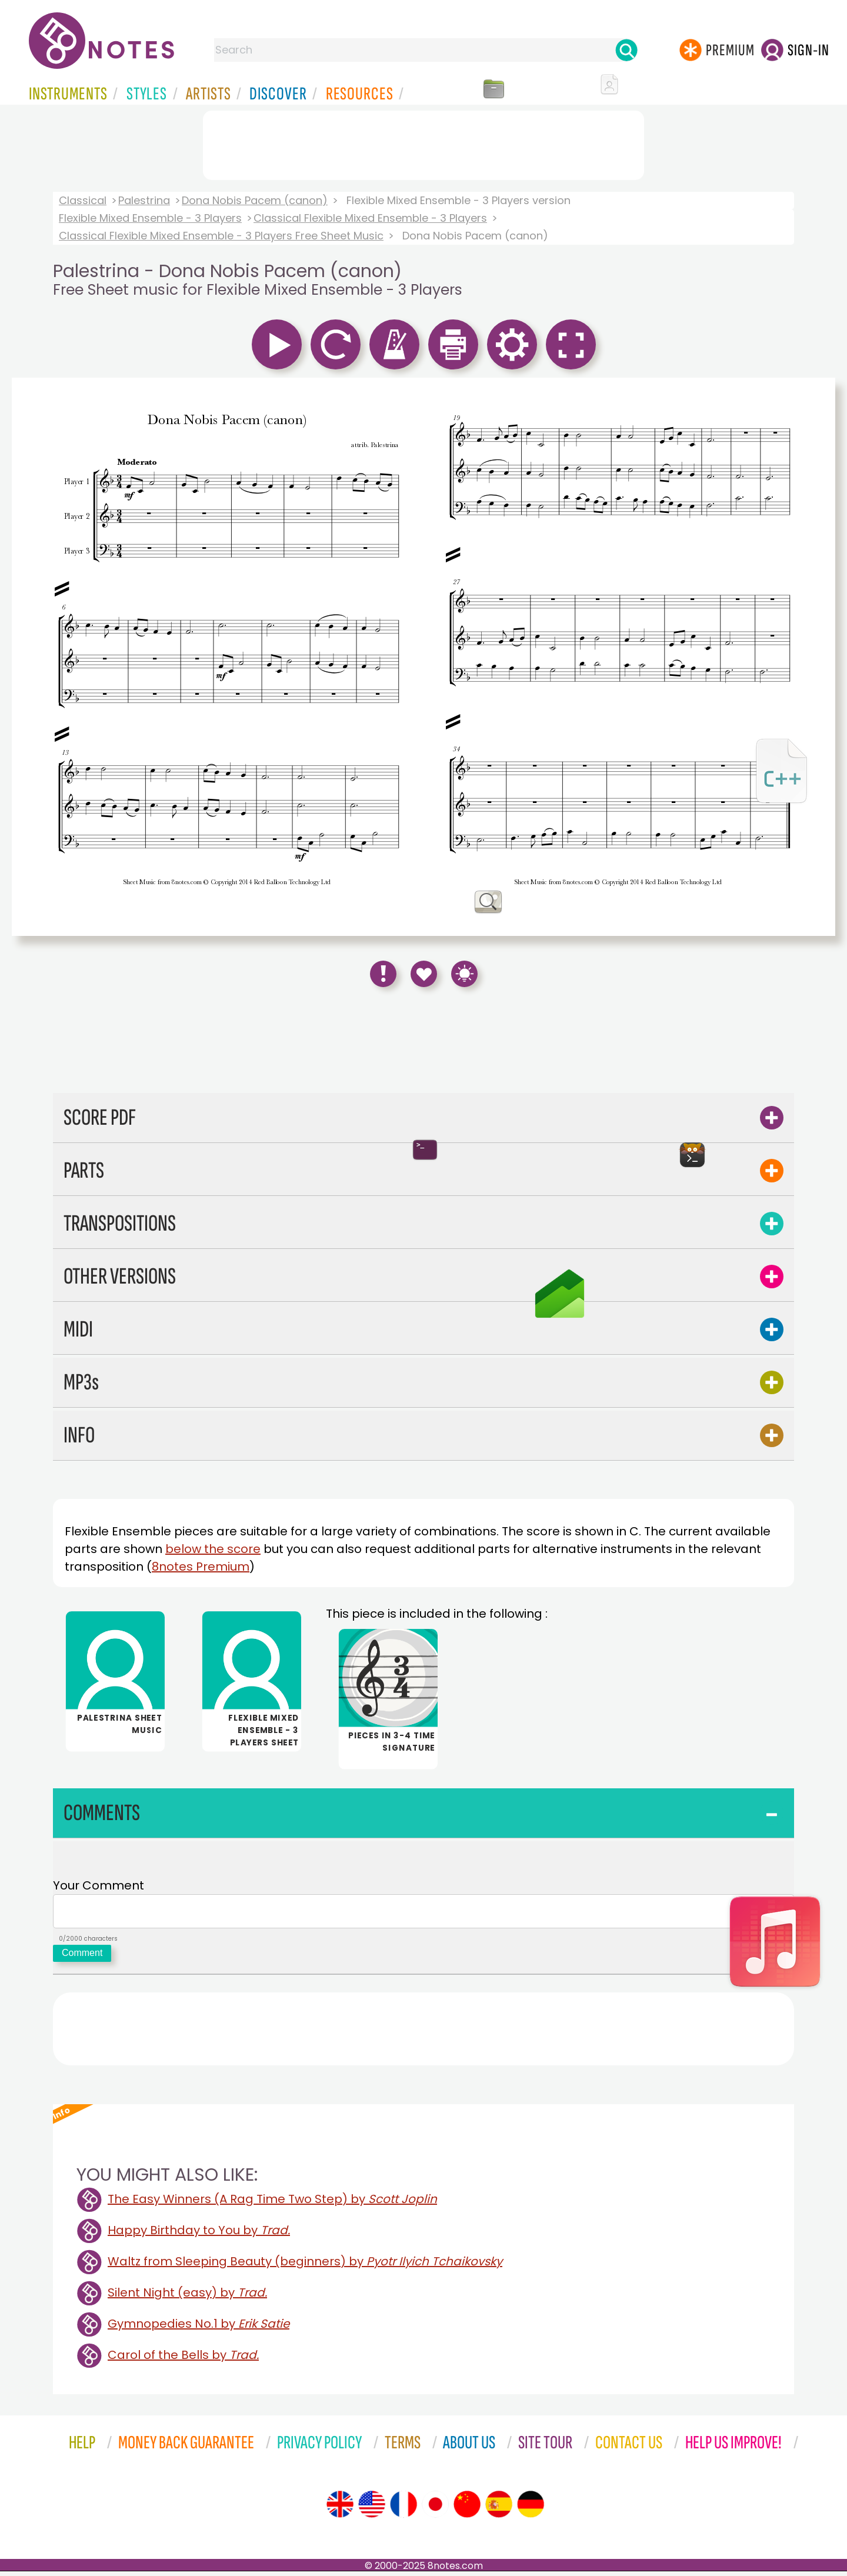 The height and width of the screenshot is (2576, 847). I want to click on a C++ source code file, so click(781, 771).